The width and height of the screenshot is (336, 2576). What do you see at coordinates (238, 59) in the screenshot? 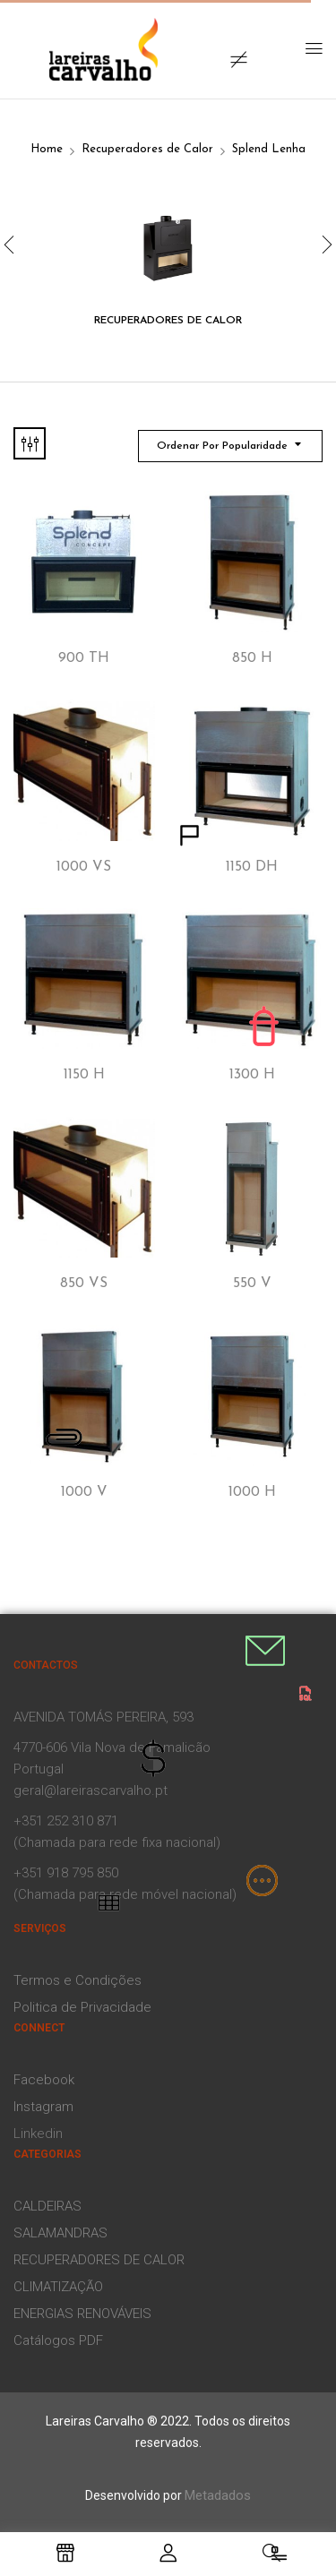
I see `indicates values are not equal or mismatched` at bounding box center [238, 59].